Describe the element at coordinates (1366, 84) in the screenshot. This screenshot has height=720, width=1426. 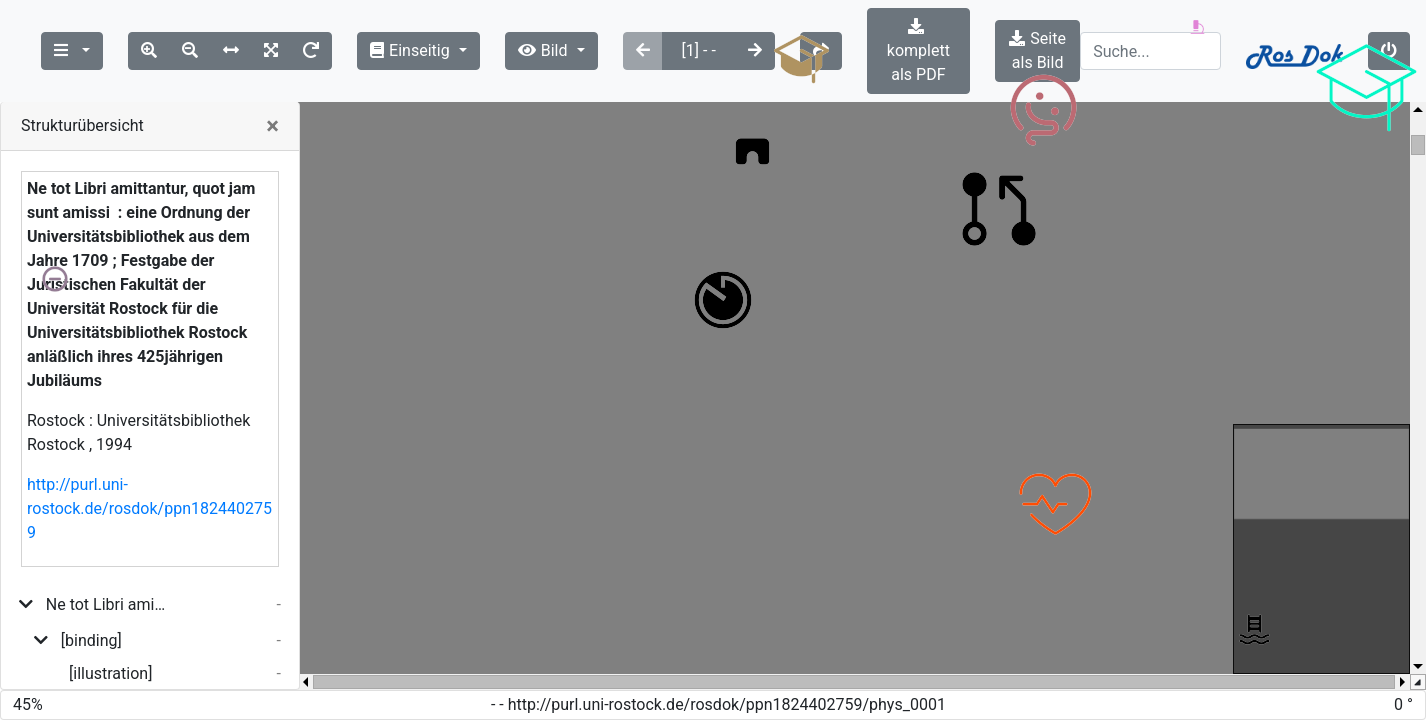
I see `access education or learning features` at that location.